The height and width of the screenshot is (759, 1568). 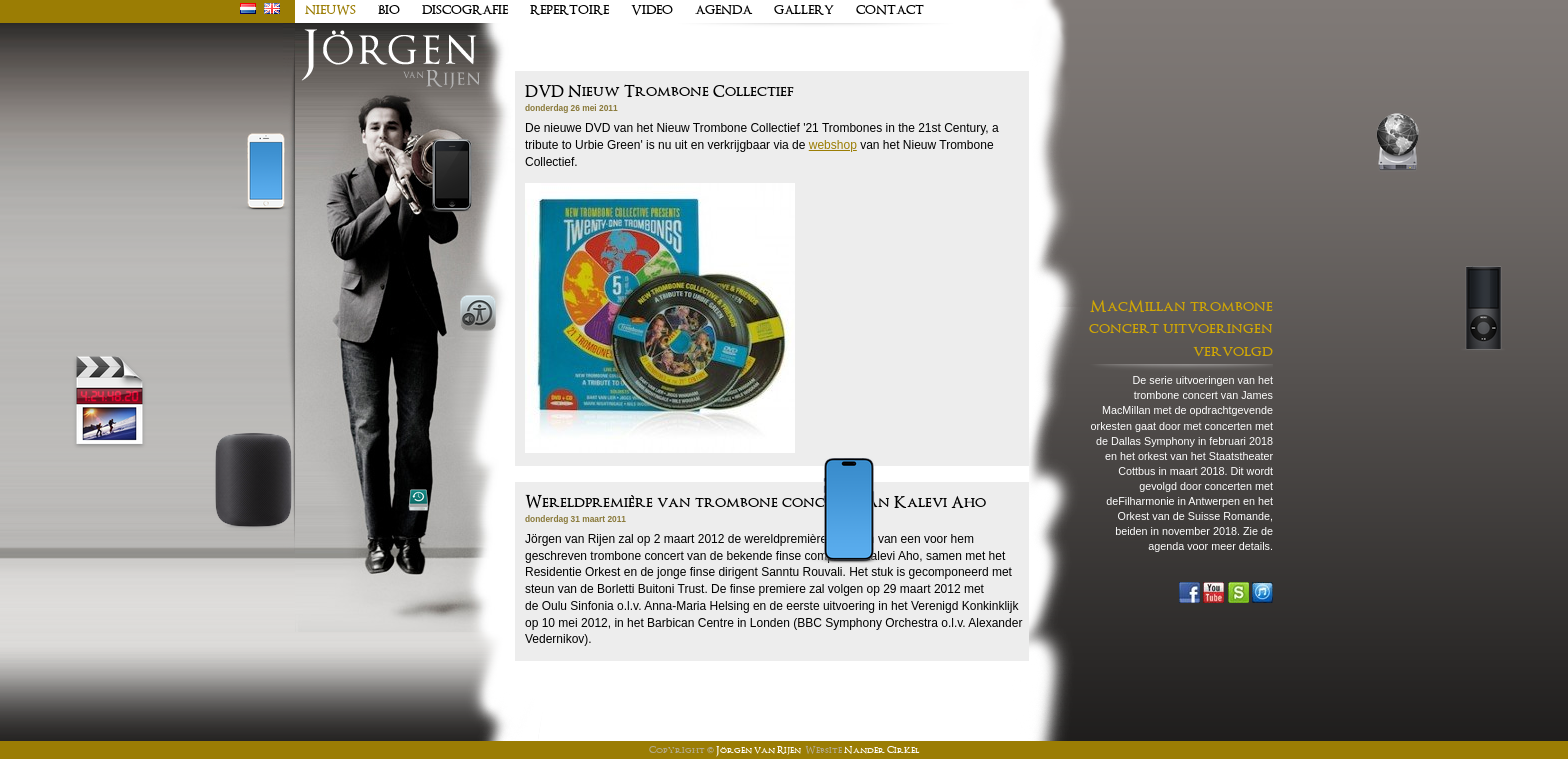 What do you see at coordinates (1483, 309) in the screenshot?
I see `access iPod device settings` at bounding box center [1483, 309].